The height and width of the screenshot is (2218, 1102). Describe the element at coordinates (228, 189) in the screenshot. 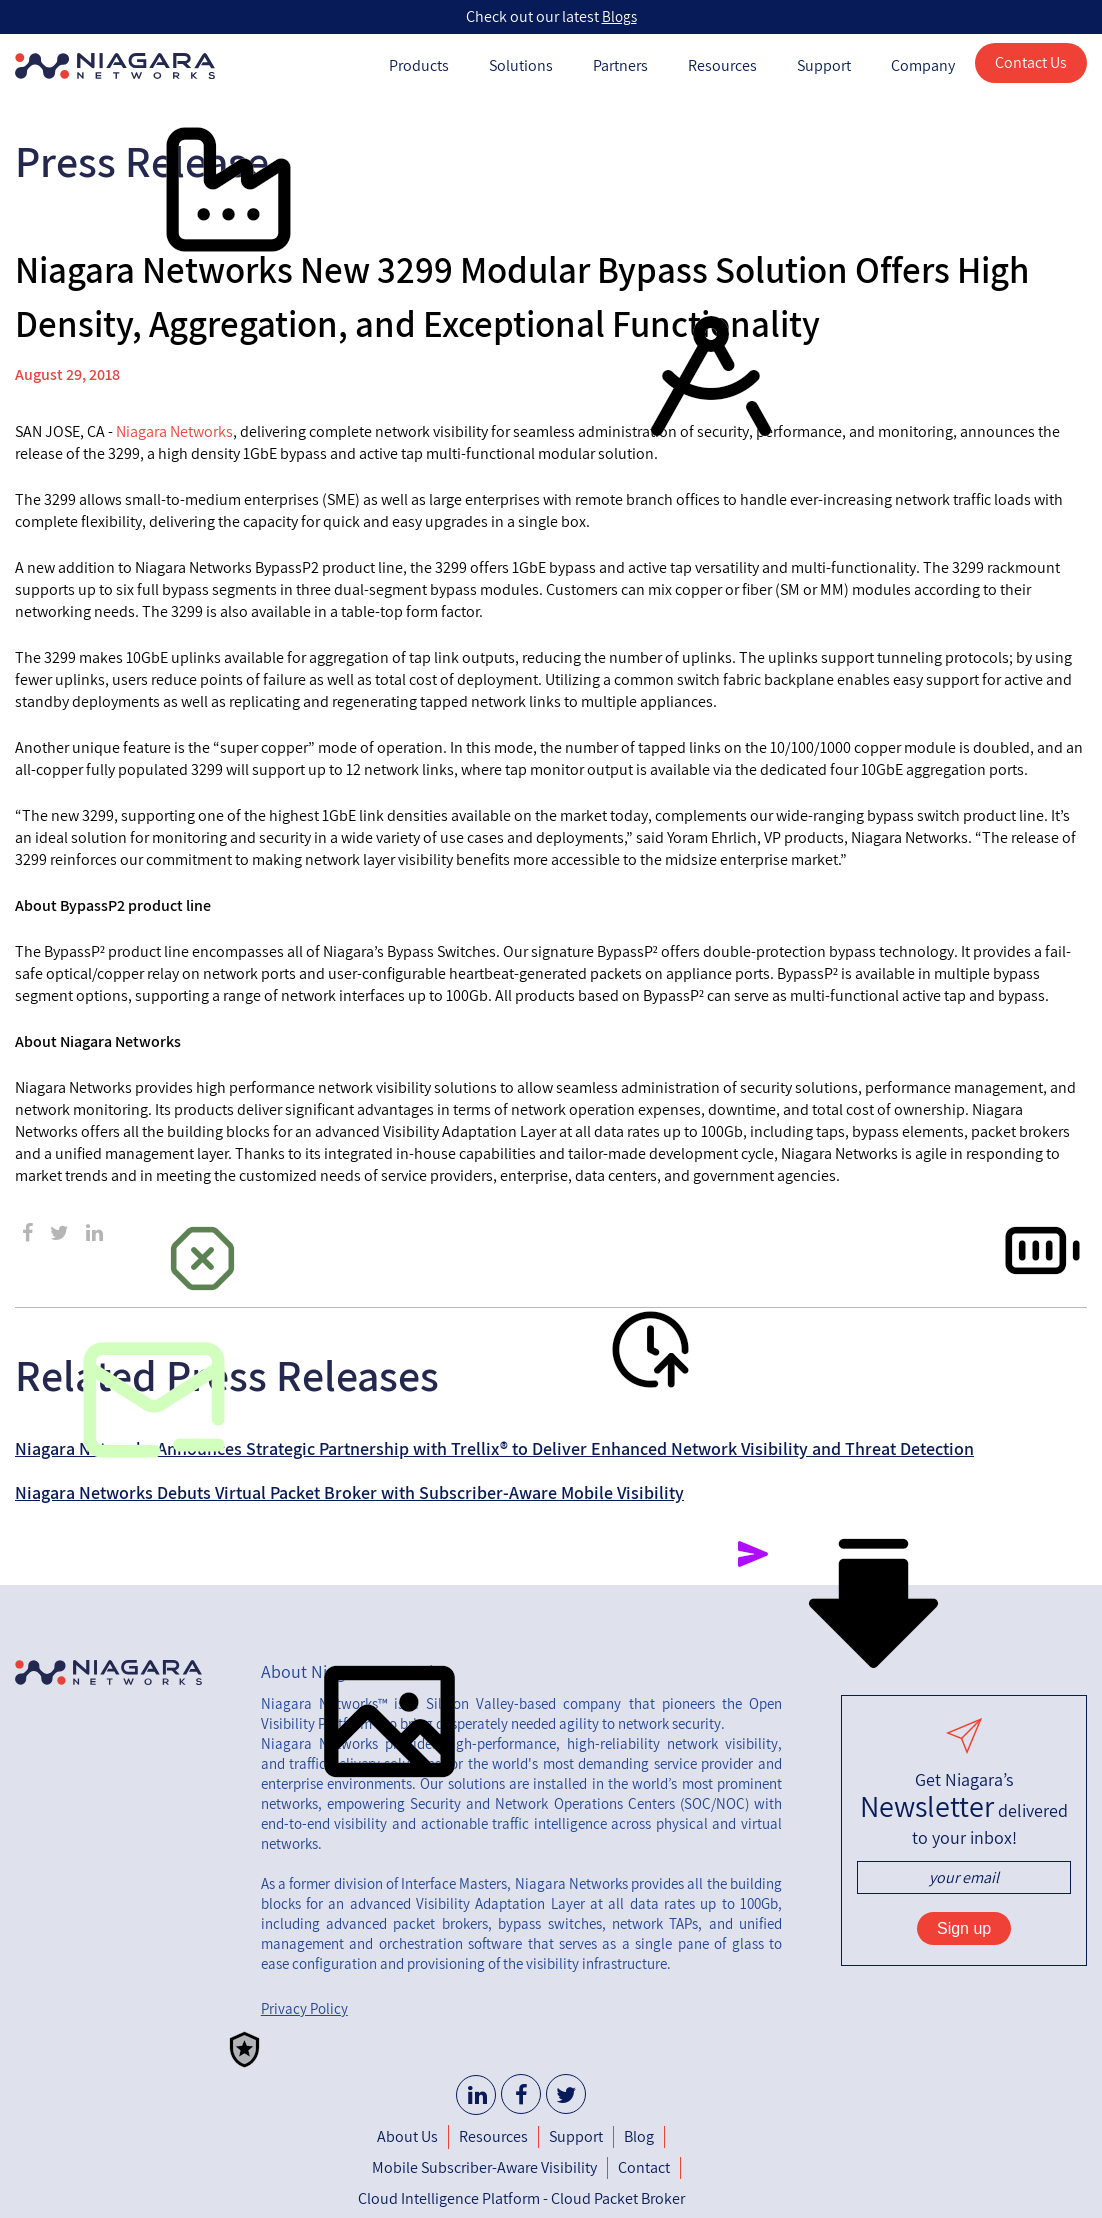

I see `view manufacturing or production settings` at that location.